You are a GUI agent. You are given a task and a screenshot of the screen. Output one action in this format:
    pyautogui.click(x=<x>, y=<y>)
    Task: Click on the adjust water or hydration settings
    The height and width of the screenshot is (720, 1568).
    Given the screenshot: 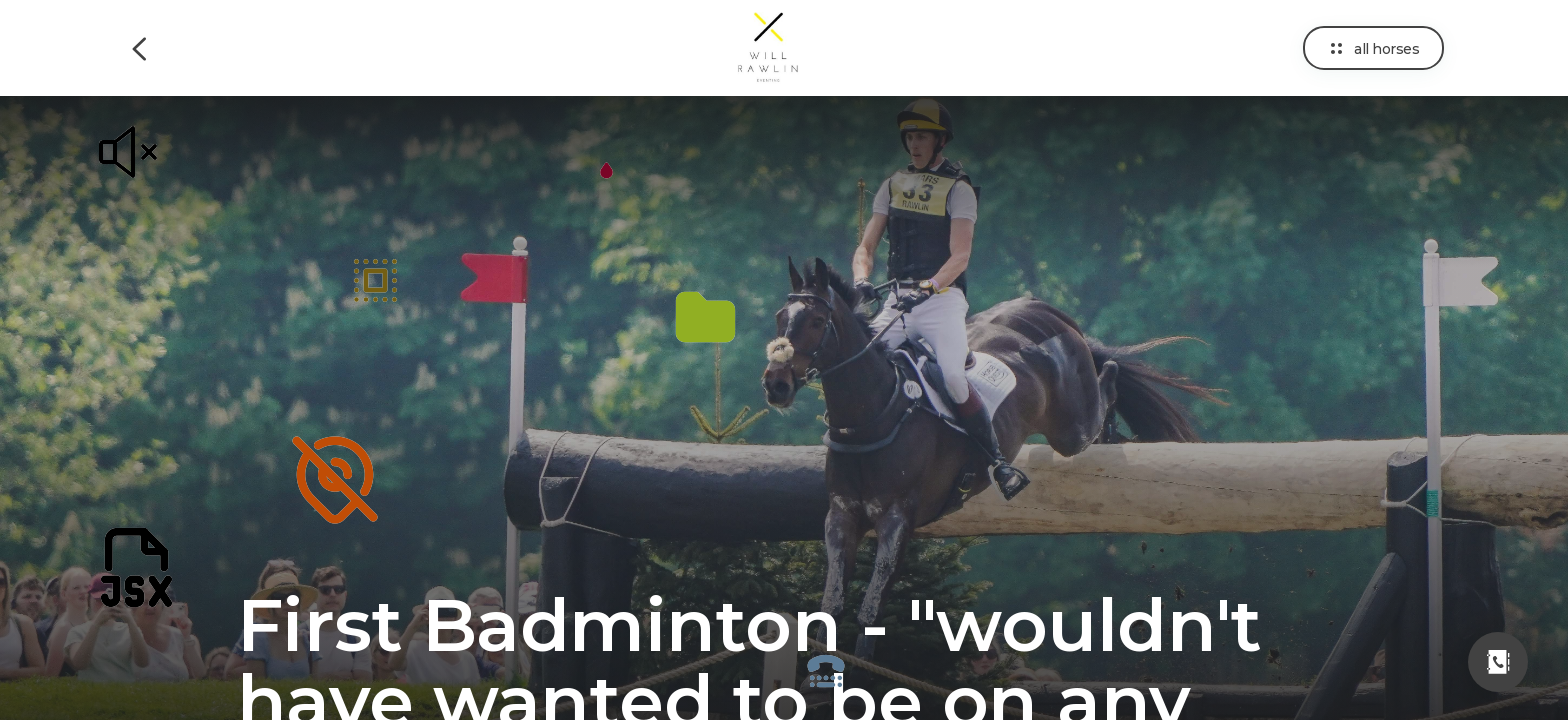 What is the action you would take?
    pyautogui.click(x=606, y=170)
    